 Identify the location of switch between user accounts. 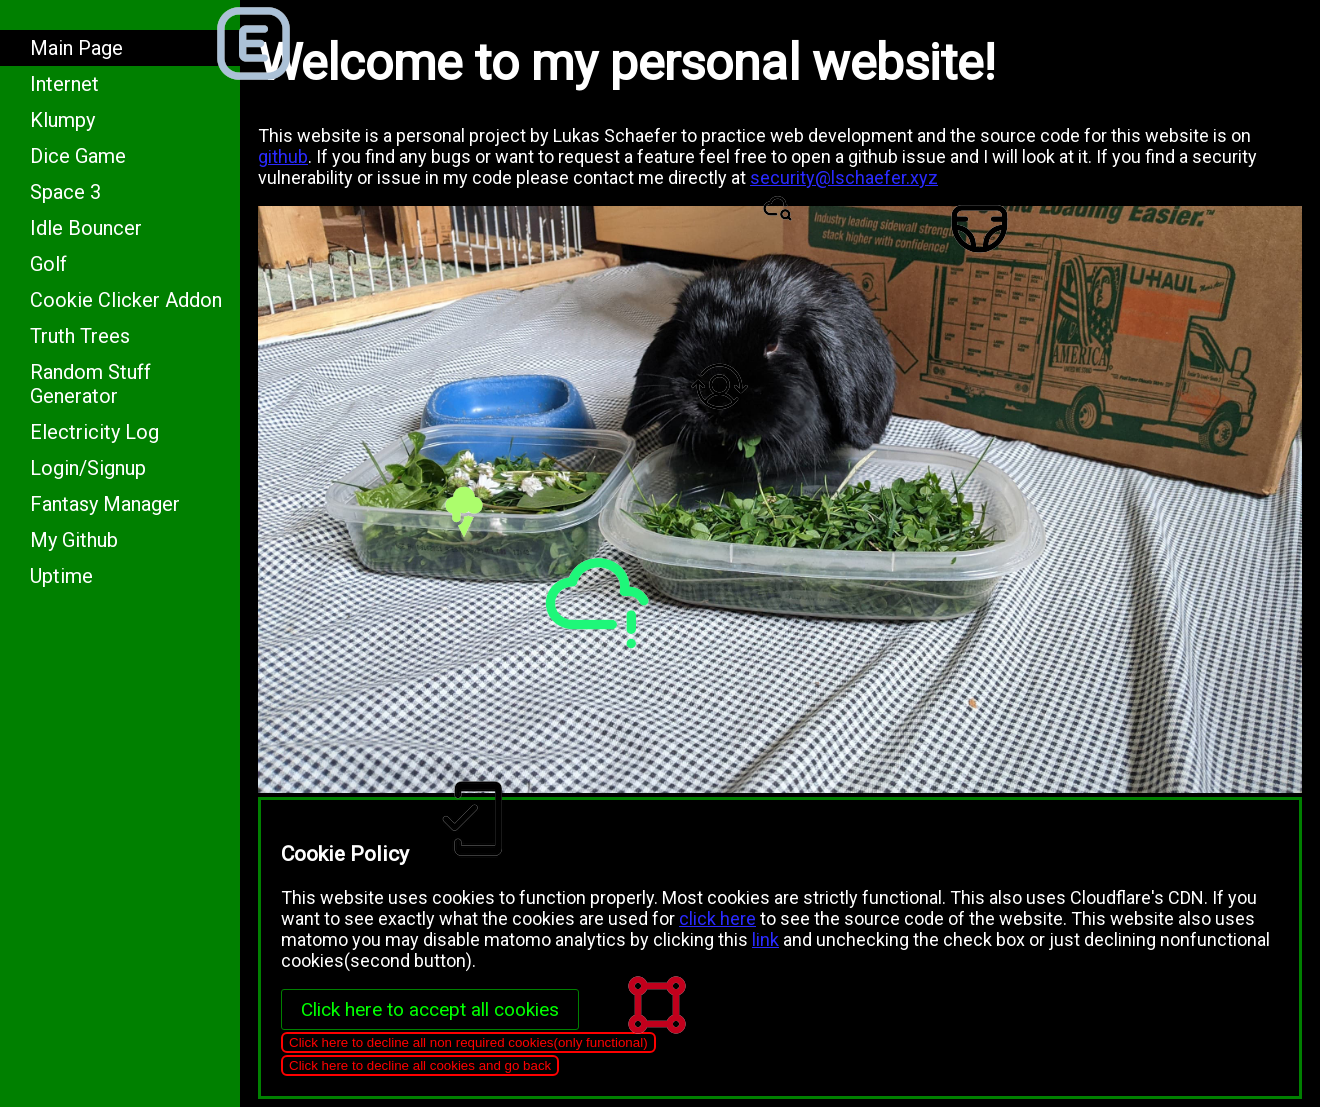
(719, 386).